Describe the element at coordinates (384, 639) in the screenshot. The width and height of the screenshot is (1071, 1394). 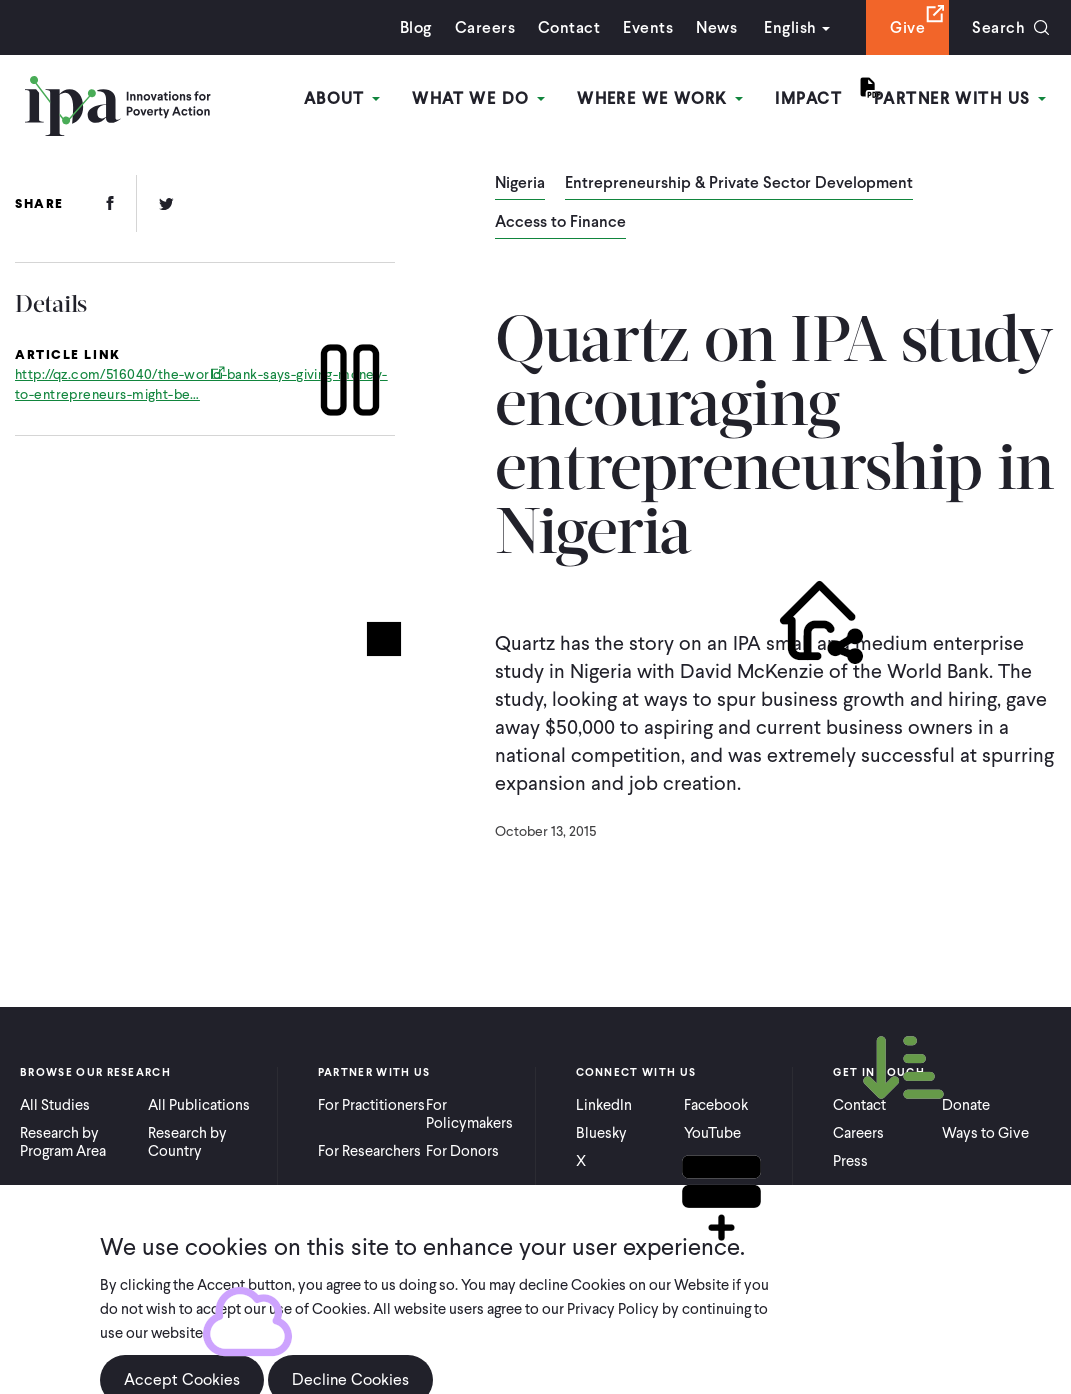
I see `stop media playback` at that location.